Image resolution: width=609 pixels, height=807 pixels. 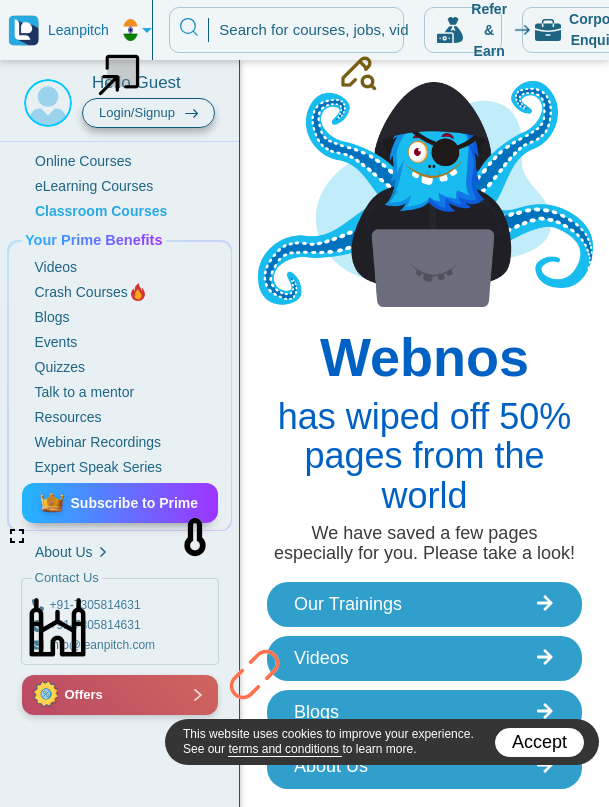 I want to click on locate nearby synagogues on a map, so click(x=57, y=628).